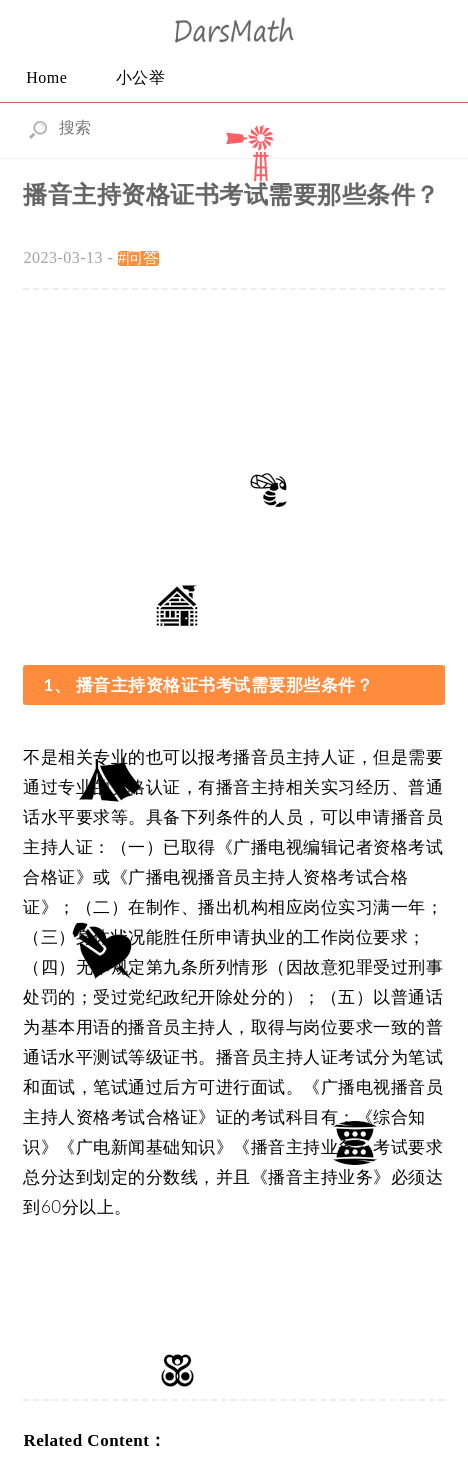  I want to click on indicates a wasp or bee enemy type, so click(268, 489).